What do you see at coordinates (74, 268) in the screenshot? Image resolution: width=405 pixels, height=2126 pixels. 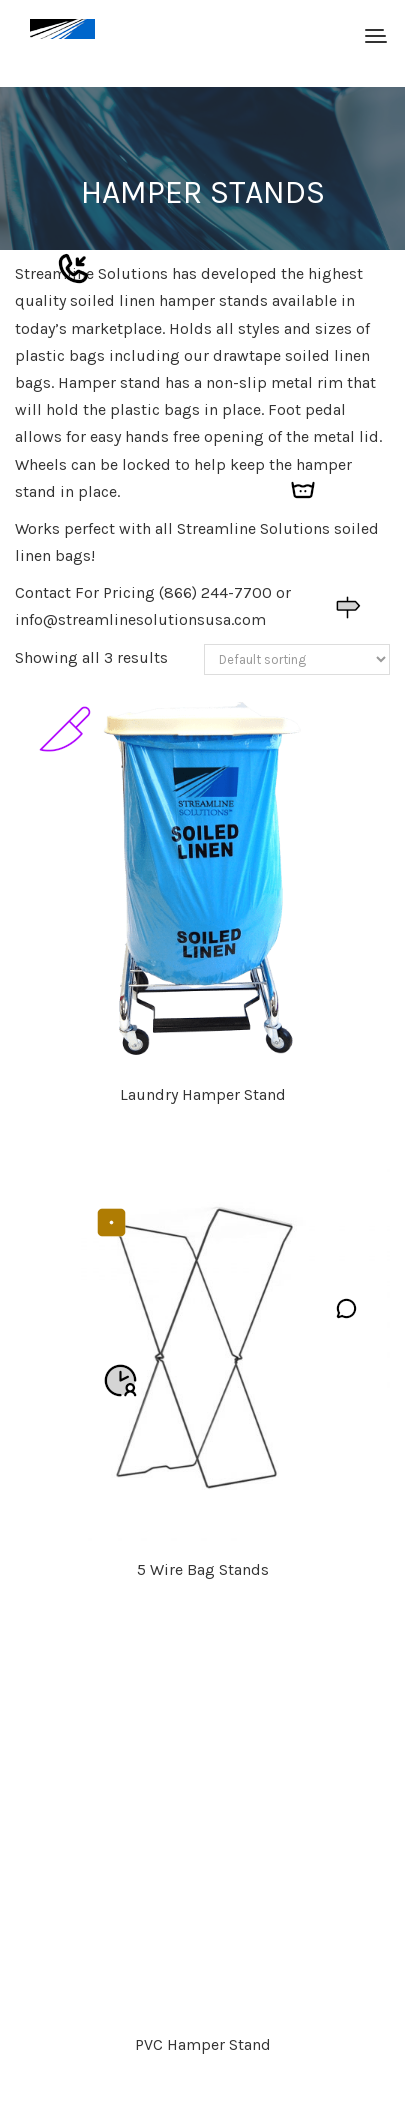 I see `incoming call notification` at bounding box center [74, 268].